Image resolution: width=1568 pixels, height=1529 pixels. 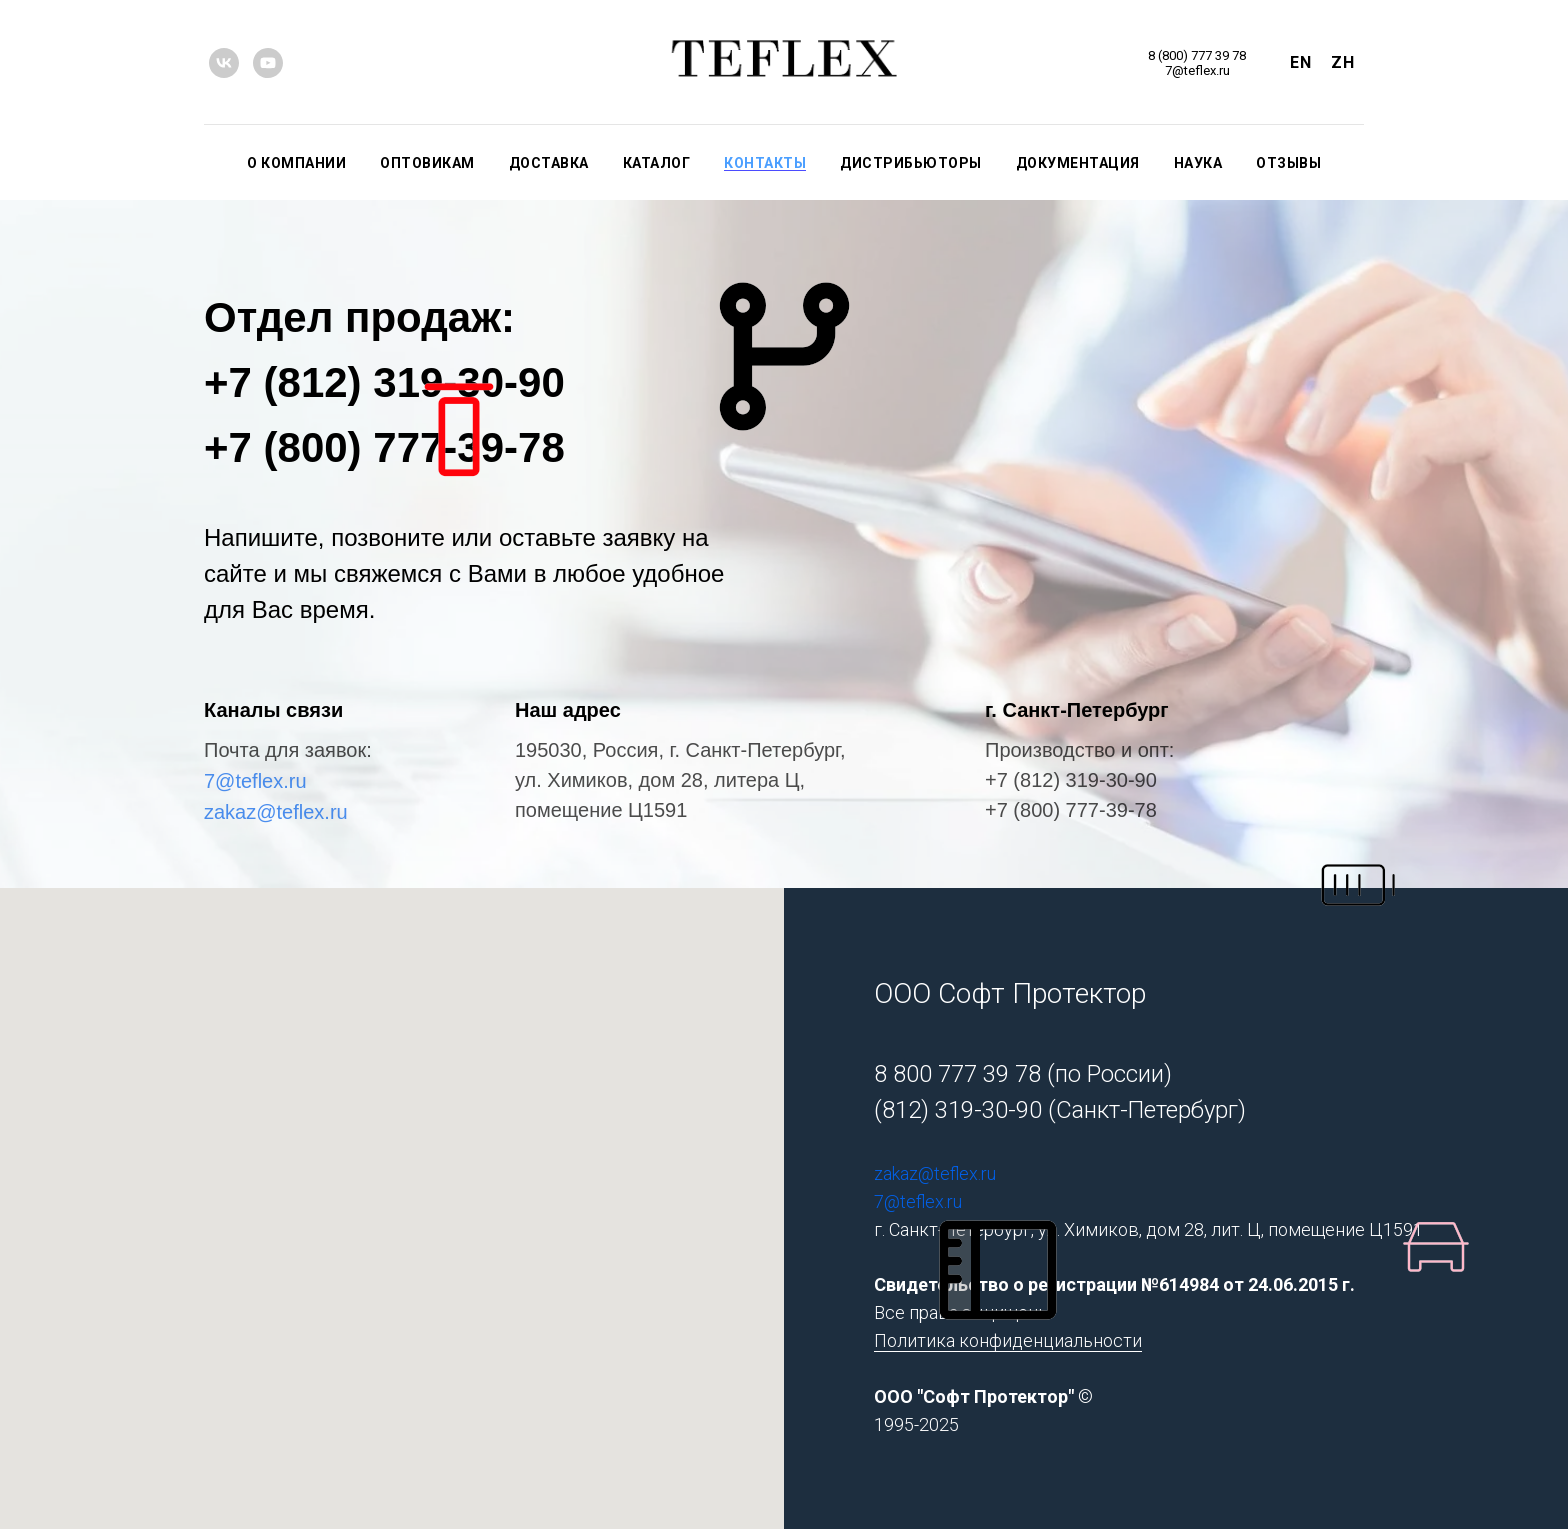 I want to click on align element to top edge, so click(x=459, y=428).